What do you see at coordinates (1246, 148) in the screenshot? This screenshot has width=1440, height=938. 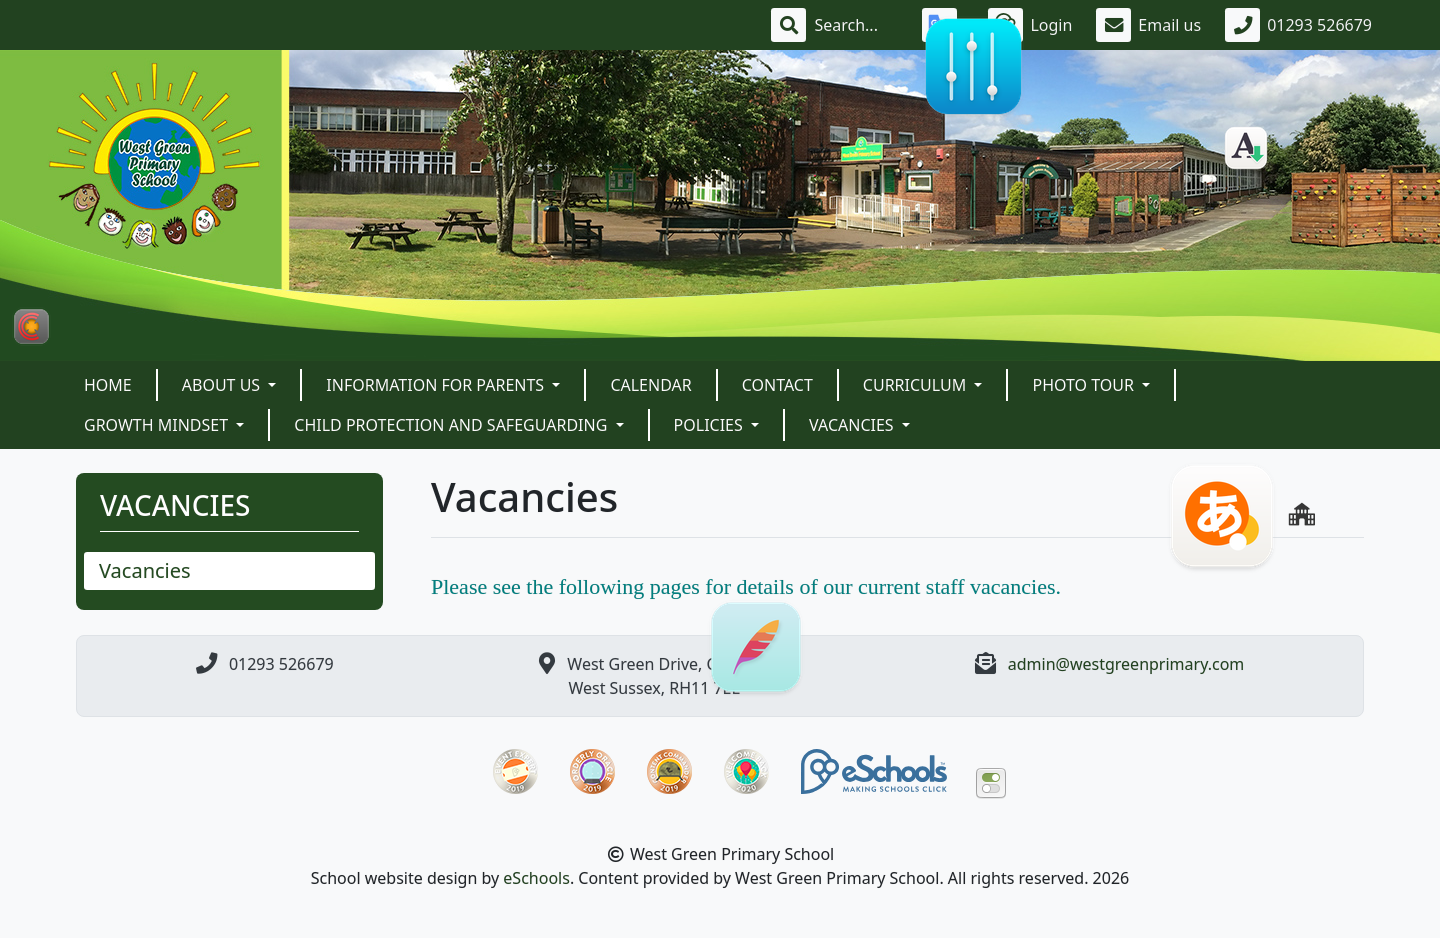 I see `download and install new fonts` at bounding box center [1246, 148].